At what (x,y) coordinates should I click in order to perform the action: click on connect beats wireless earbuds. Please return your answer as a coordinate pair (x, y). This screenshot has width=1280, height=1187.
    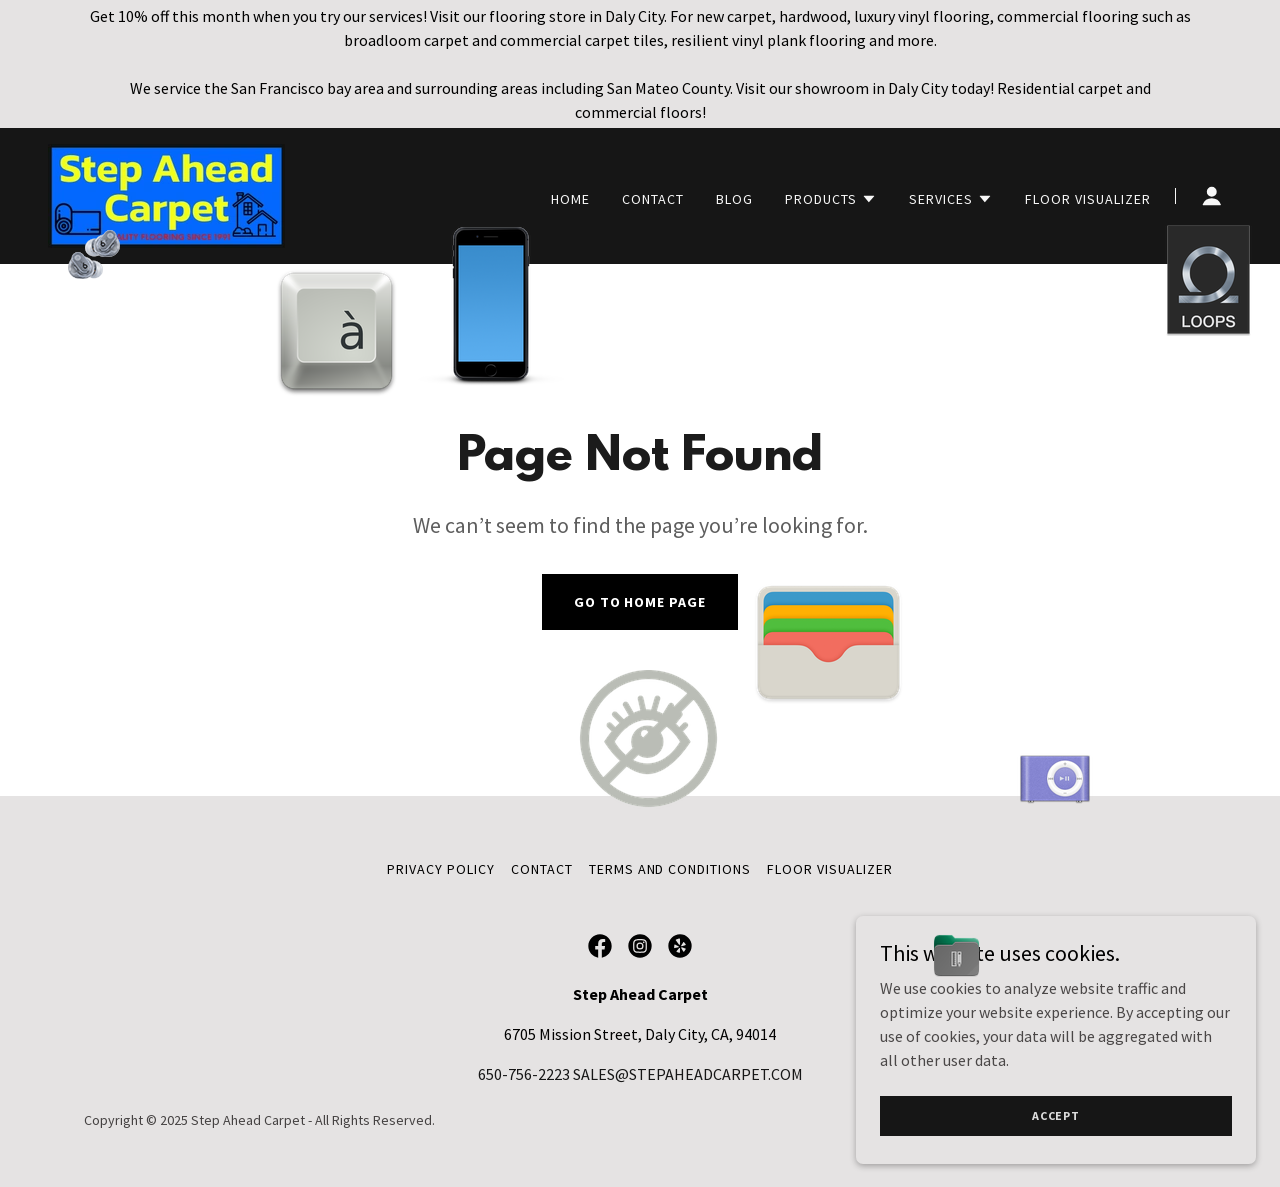
    Looking at the image, I should click on (94, 255).